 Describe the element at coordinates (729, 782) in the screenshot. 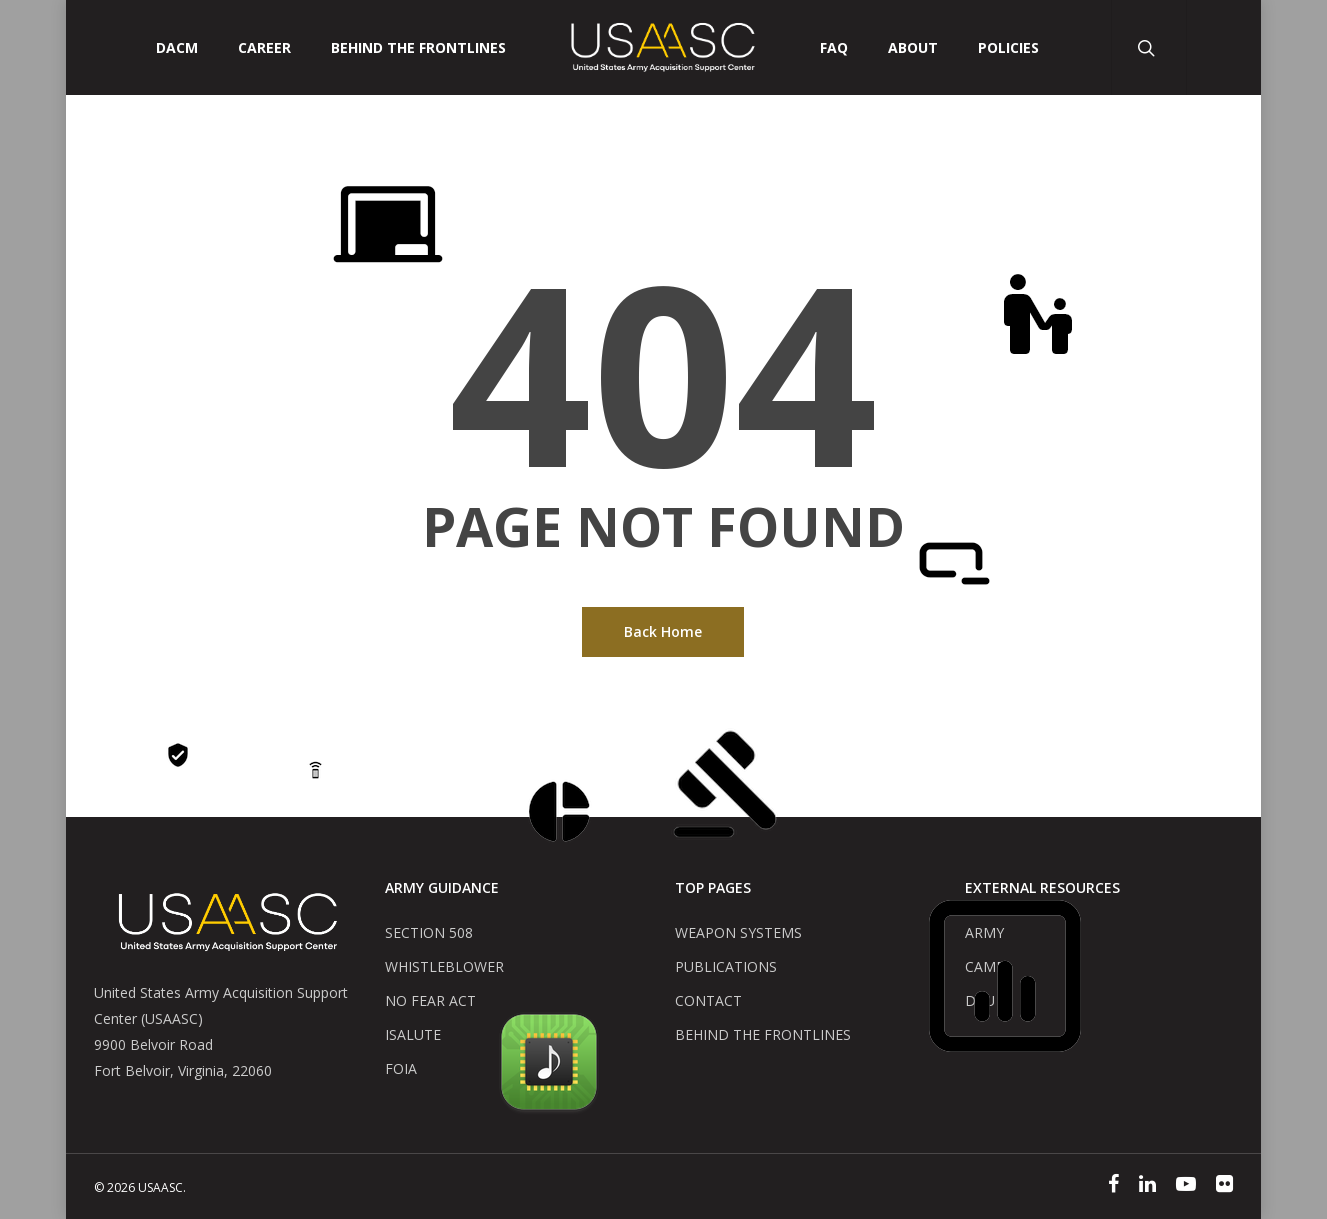

I see `access legal or terms of service information` at that location.